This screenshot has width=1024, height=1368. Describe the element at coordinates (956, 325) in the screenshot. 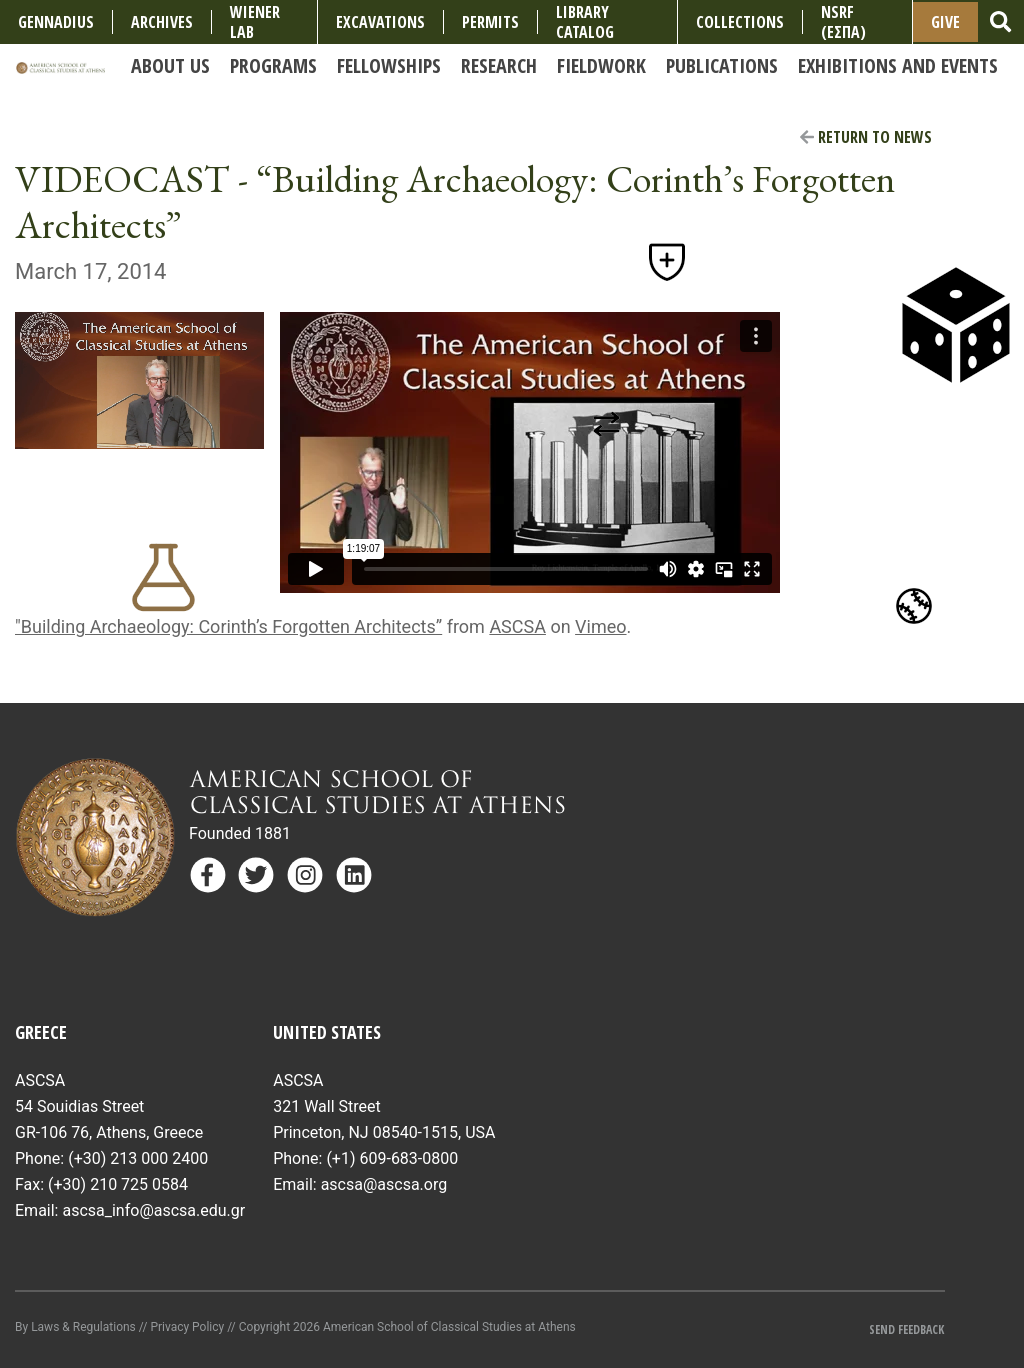

I see `randomize or shuffle content` at that location.